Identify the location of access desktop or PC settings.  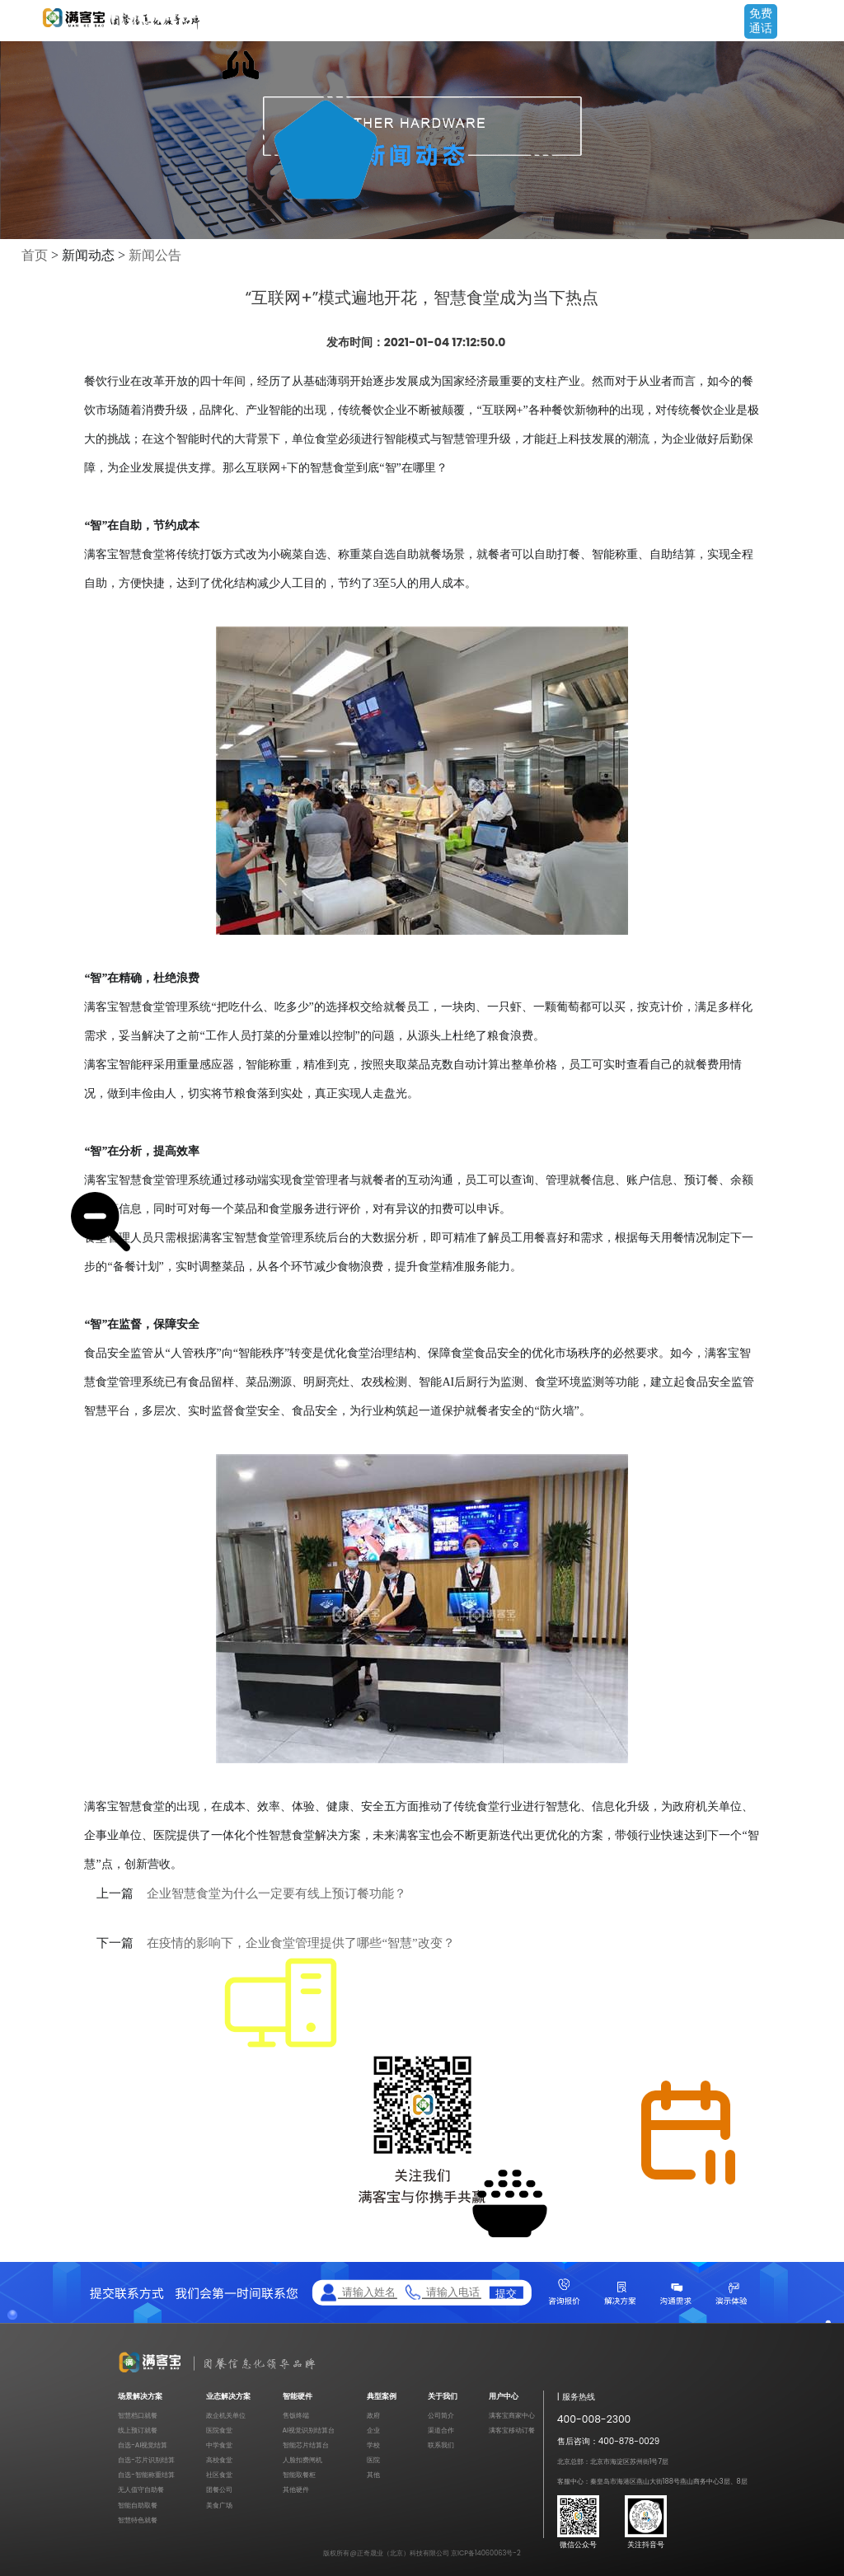
(280, 2002).